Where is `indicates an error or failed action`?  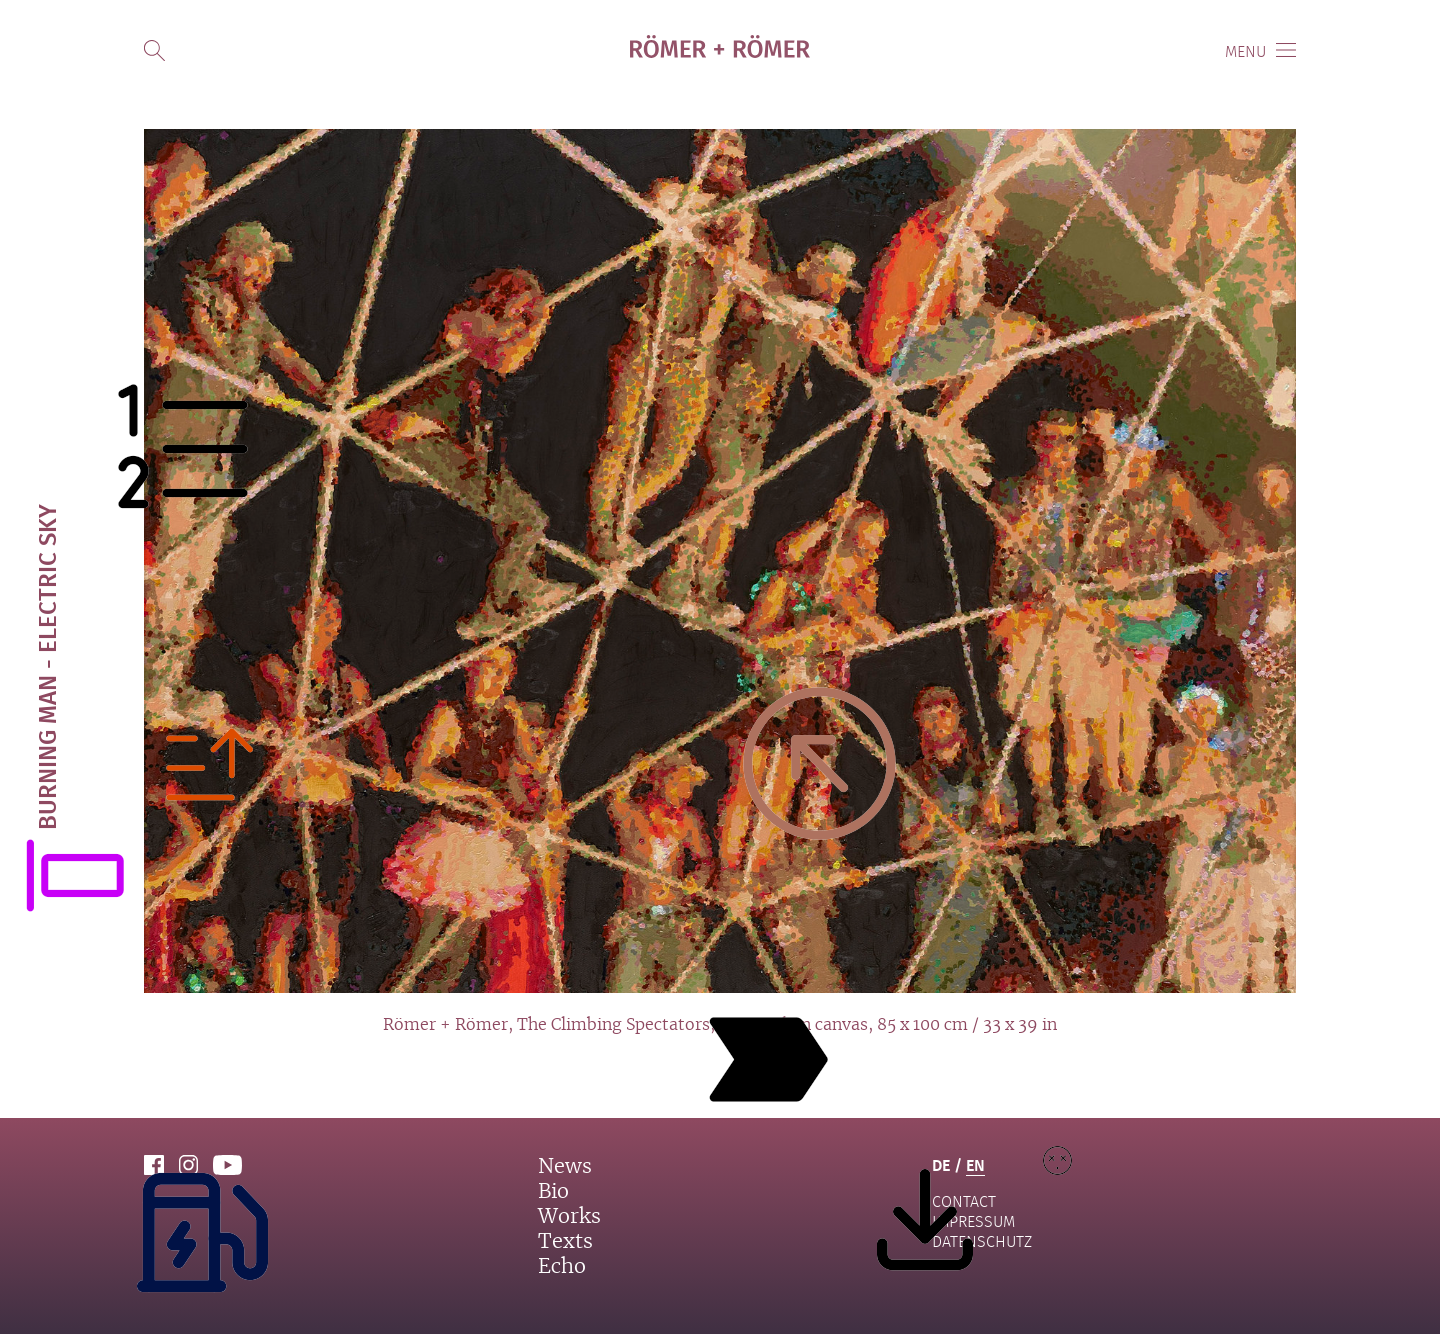
indicates an error or failed action is located at coordinates (1057, 1160).